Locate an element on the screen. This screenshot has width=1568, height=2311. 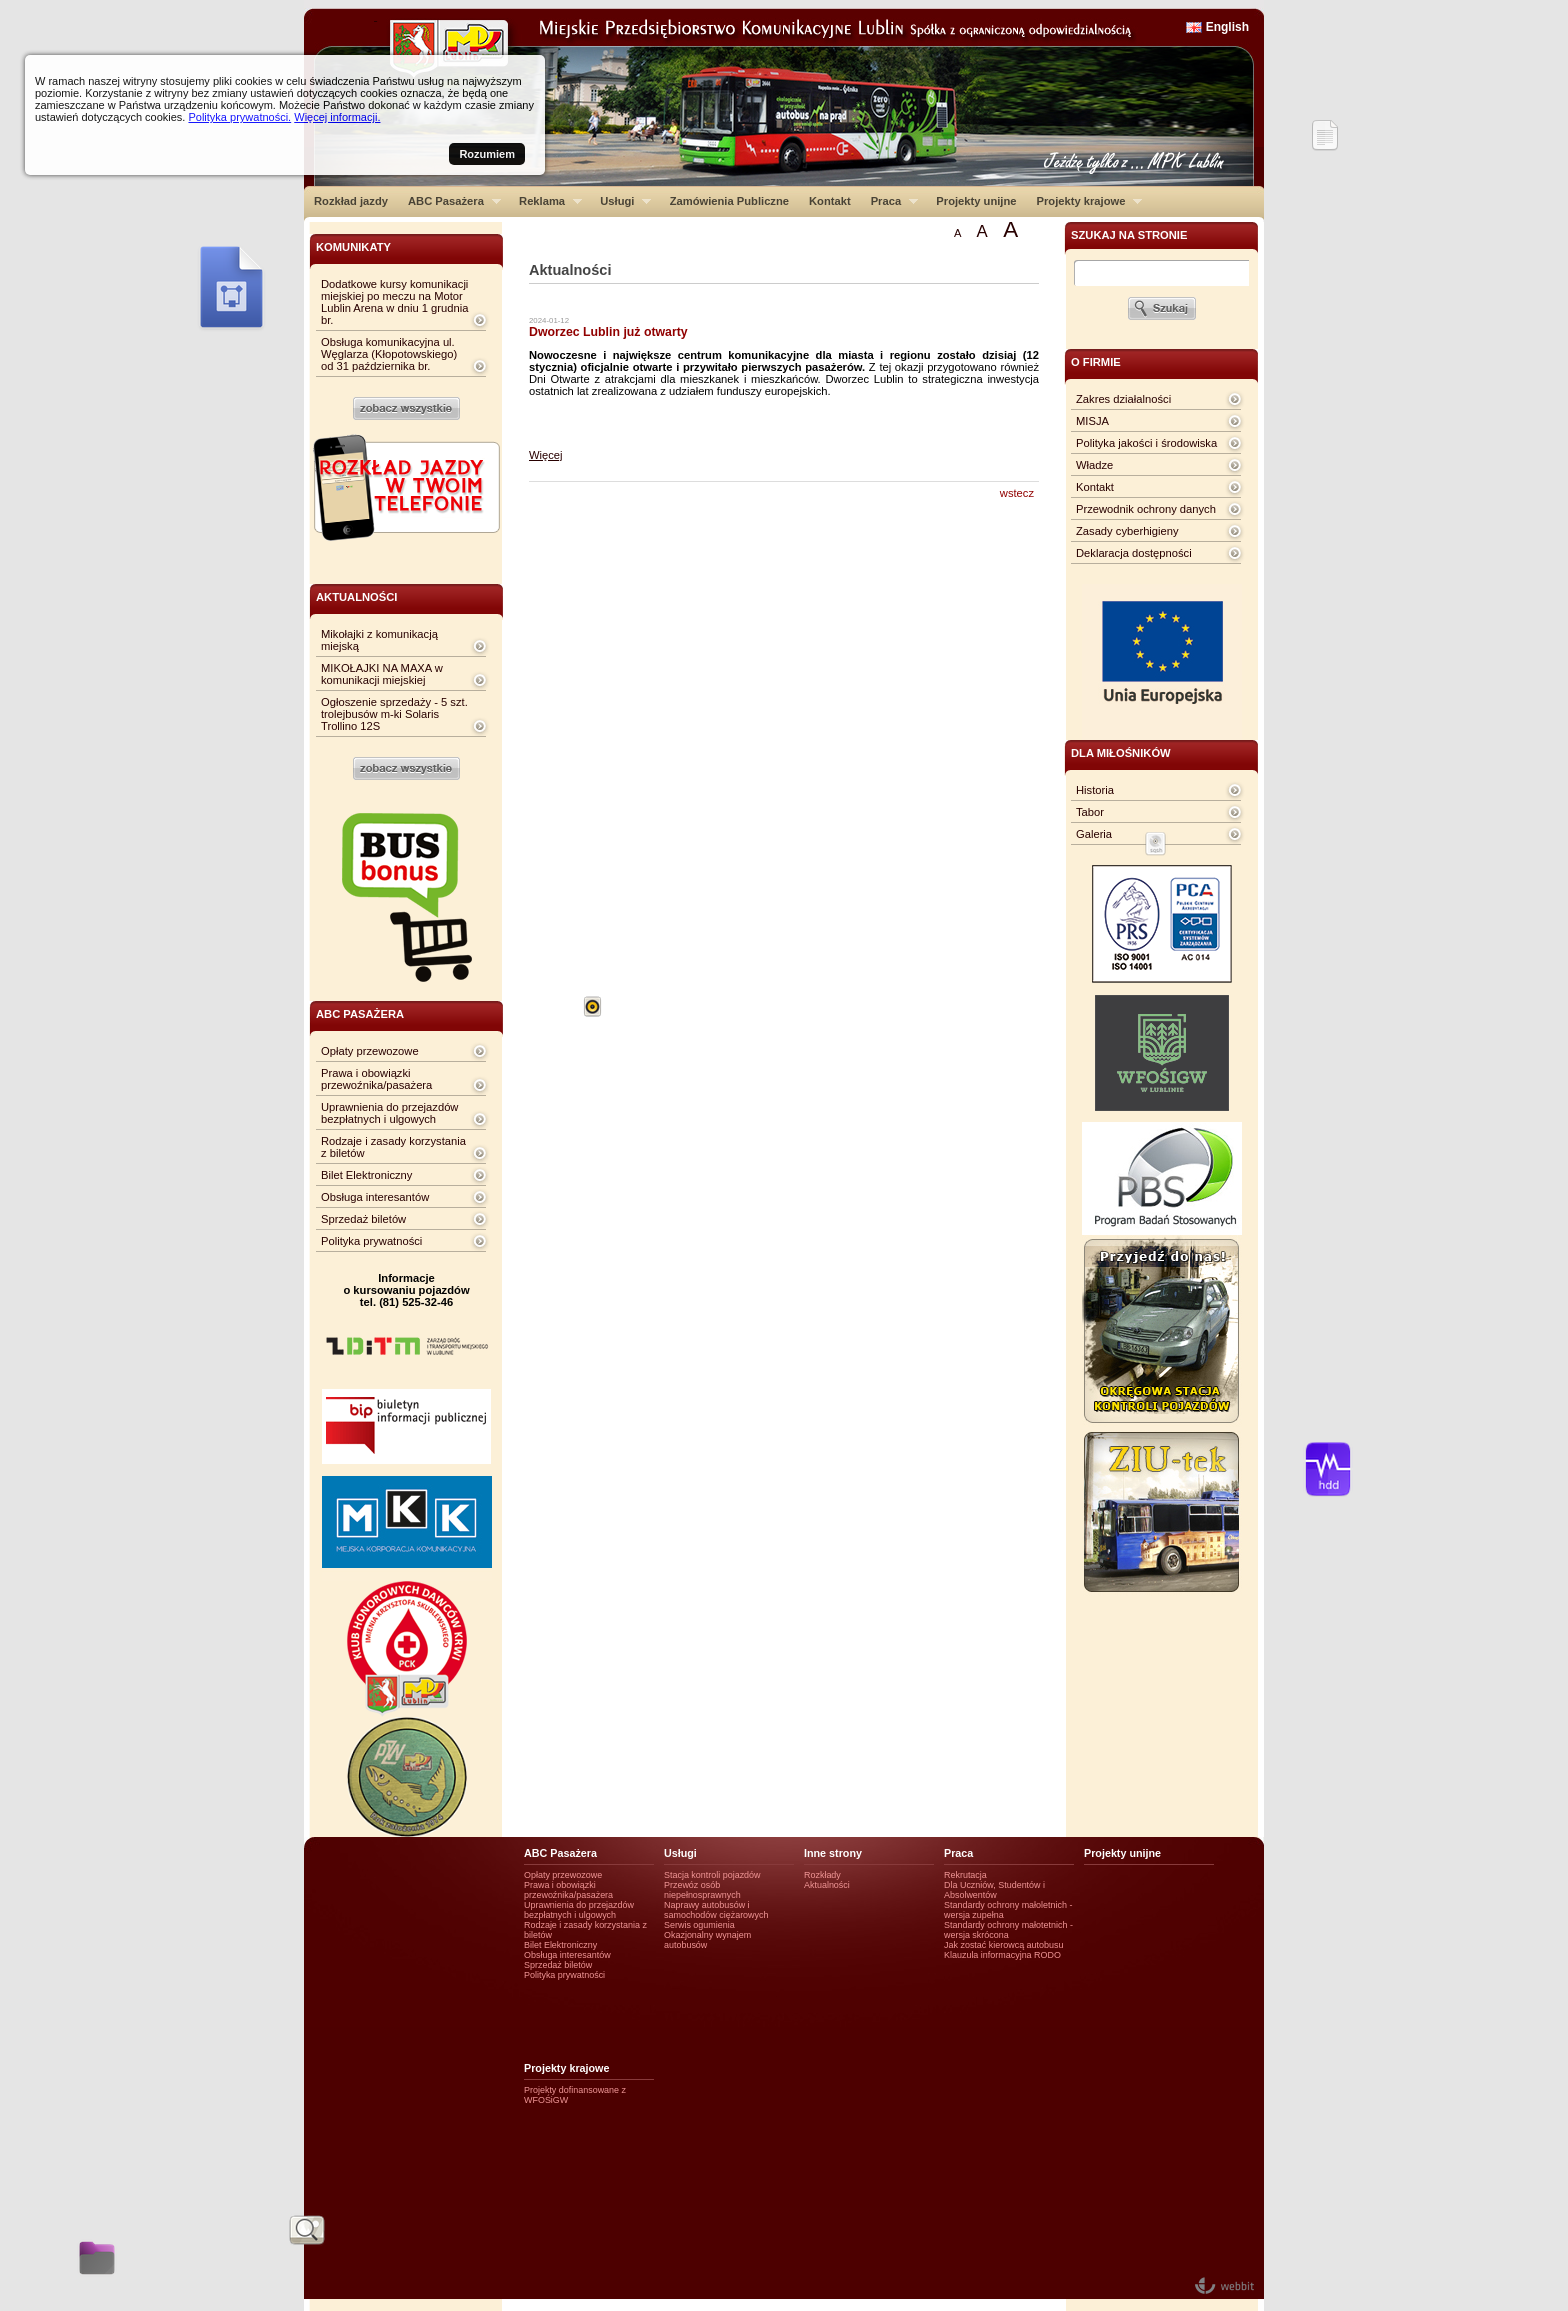
open a plain text file is located at coordinates (1325, 135).